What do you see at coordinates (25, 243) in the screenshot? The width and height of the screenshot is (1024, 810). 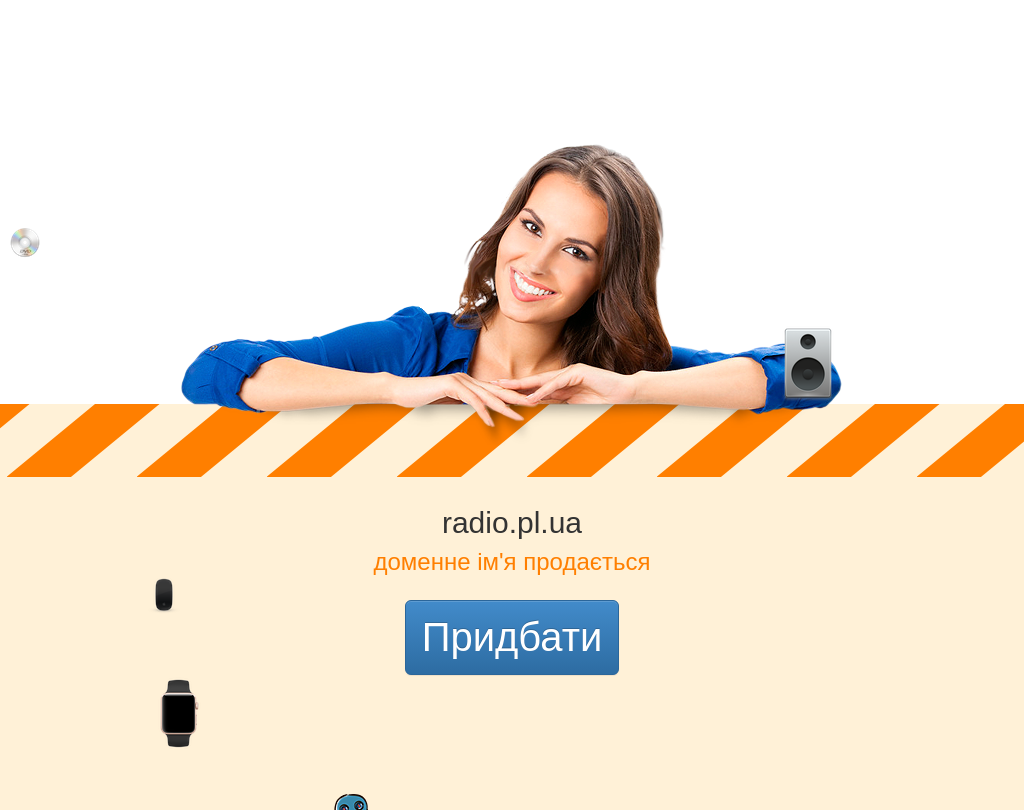 I see `a rewritable DVD disc in the system` at bounding box center [25, 243].